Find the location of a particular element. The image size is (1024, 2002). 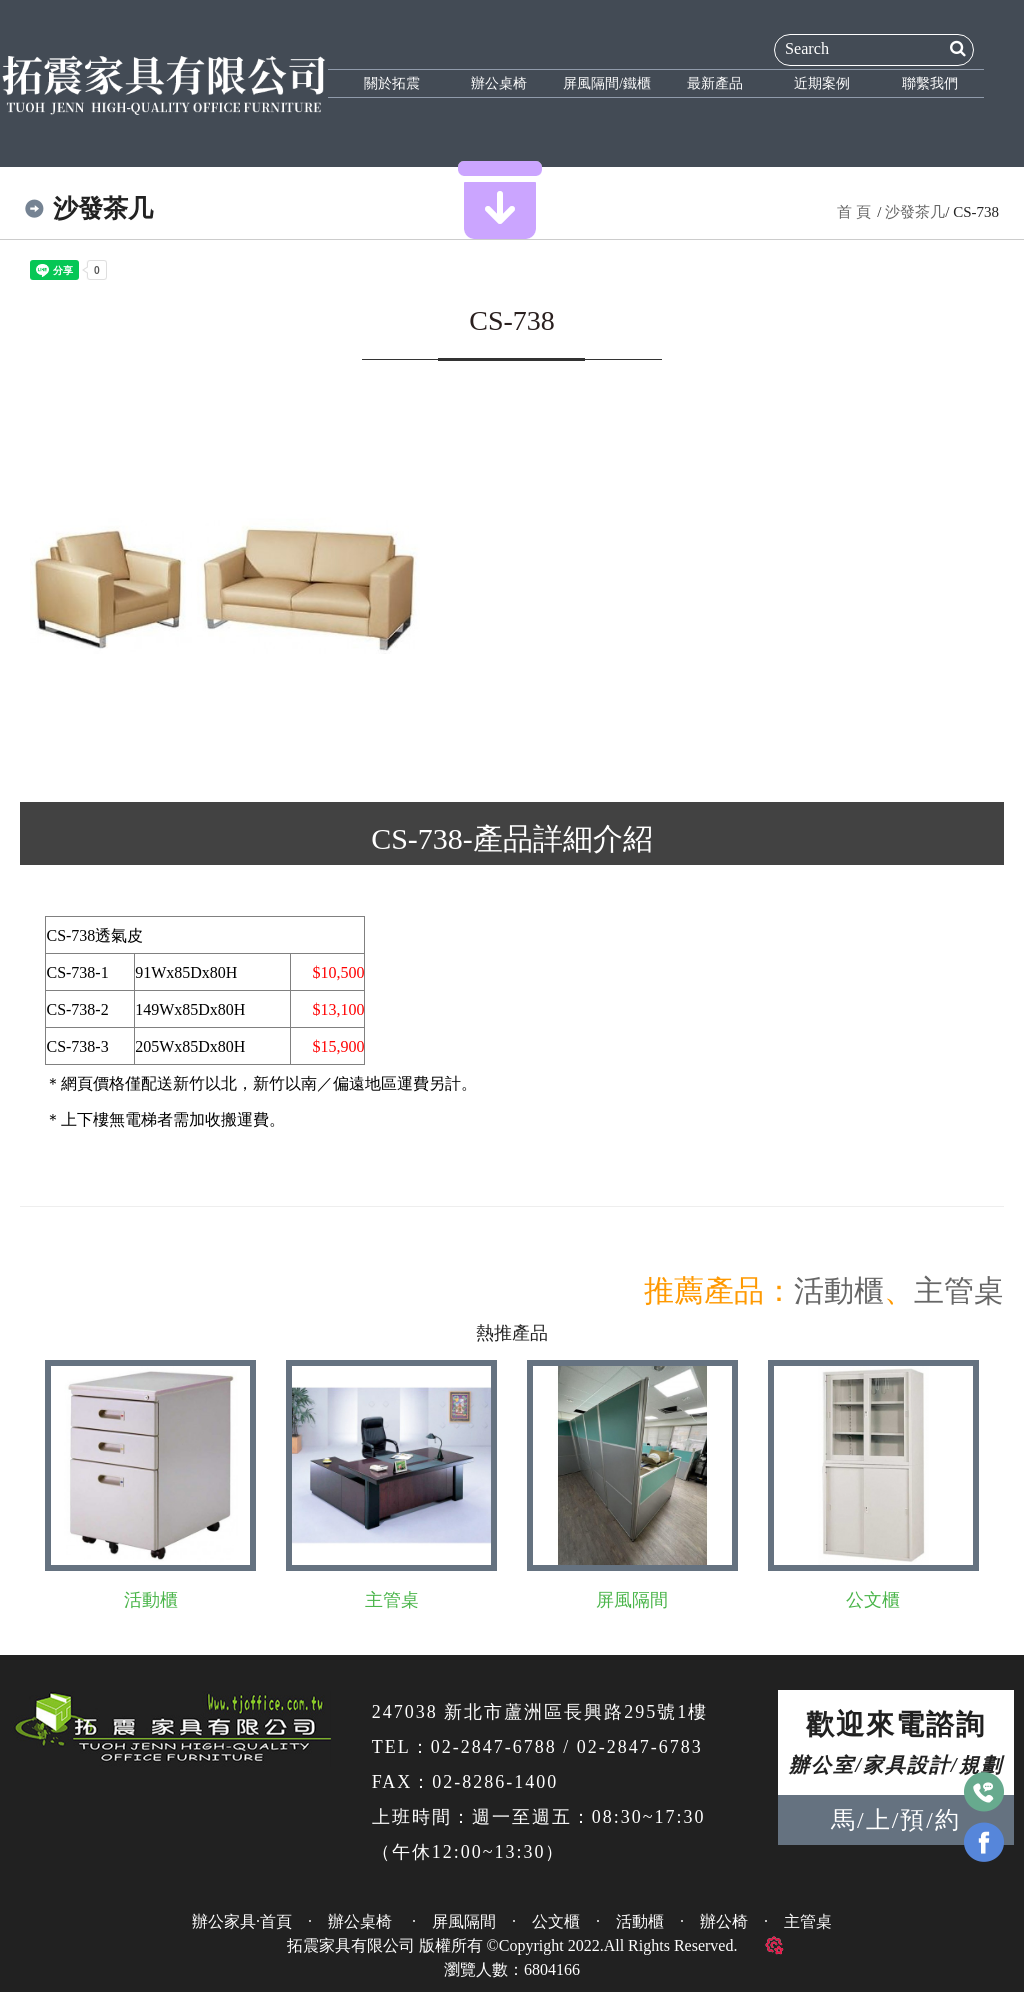

archive selected item is located at coordinates (500, 200).